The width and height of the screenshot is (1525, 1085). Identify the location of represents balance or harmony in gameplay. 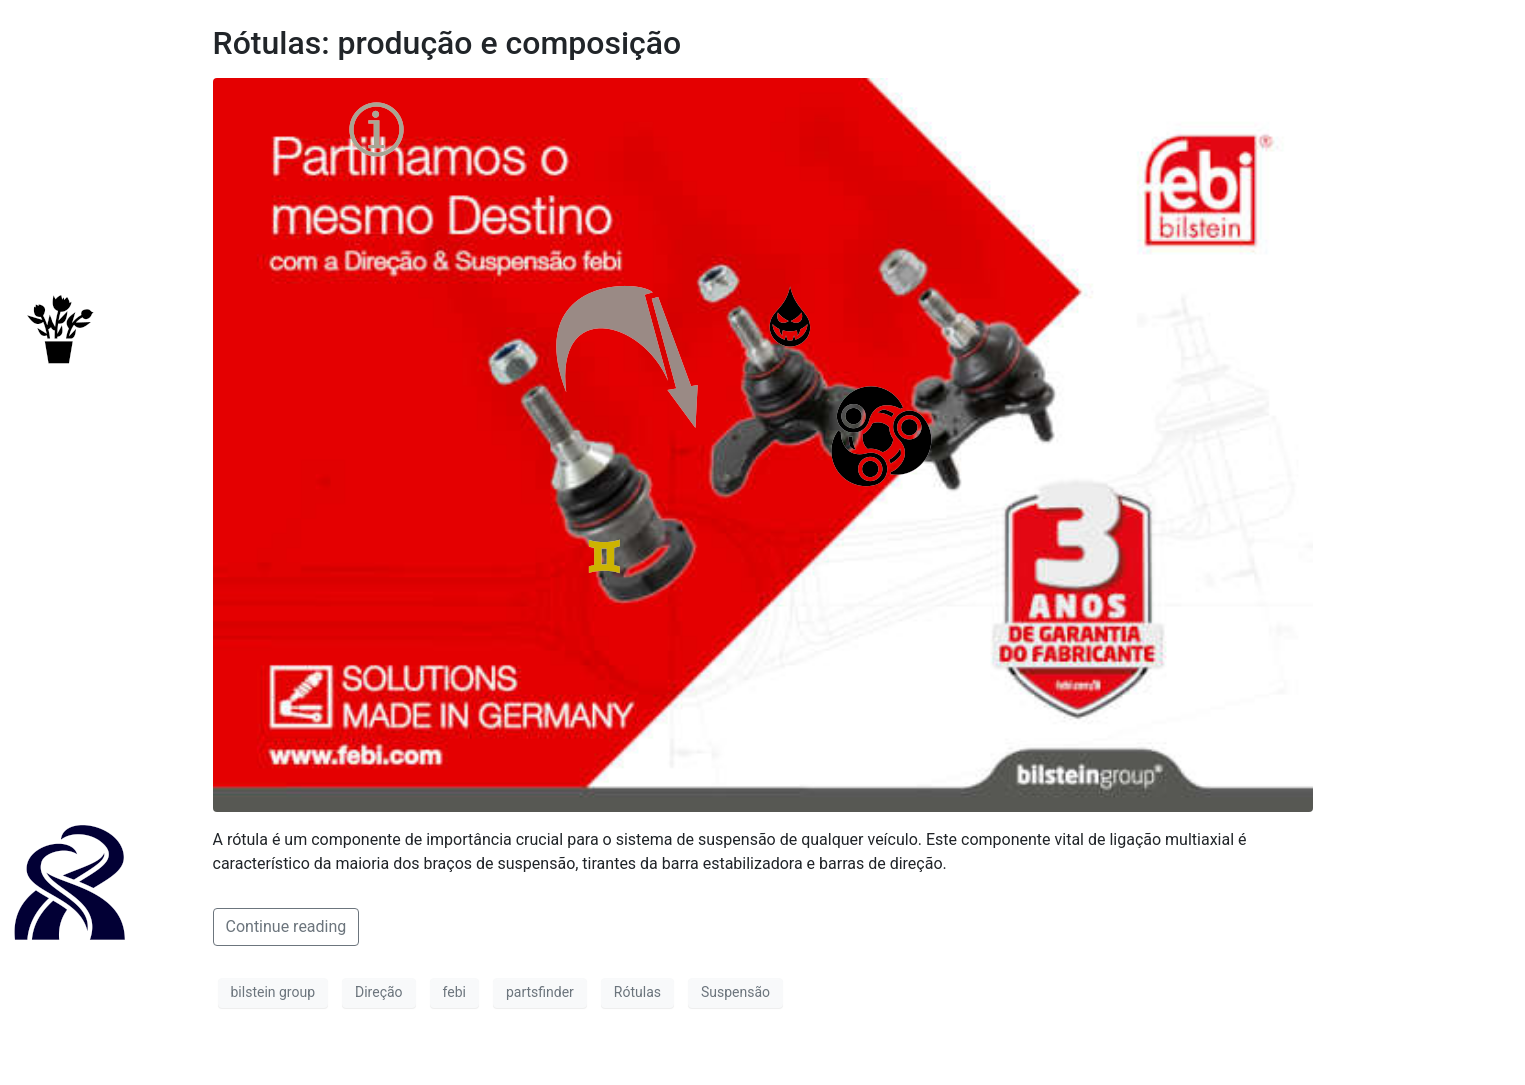
(881, 436).